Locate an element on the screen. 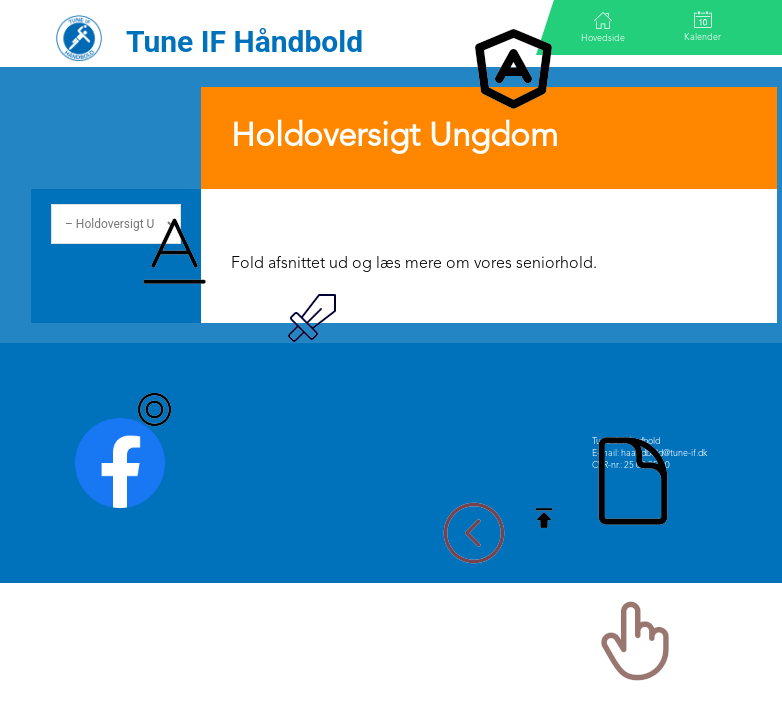  tap or click to interact with an element is located at coordinates (635, 641).